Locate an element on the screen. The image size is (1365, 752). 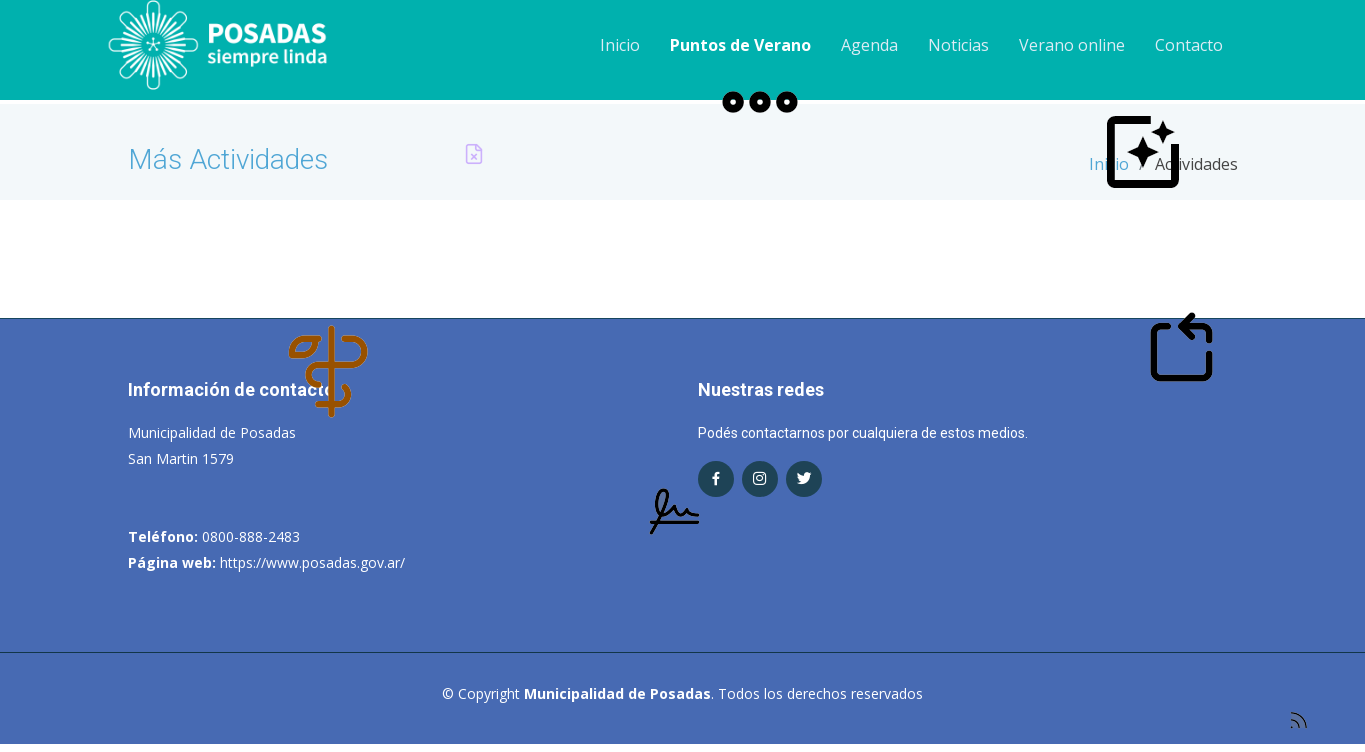
rotate image or content counter-clockwise is located at coordinates (1181, 350).